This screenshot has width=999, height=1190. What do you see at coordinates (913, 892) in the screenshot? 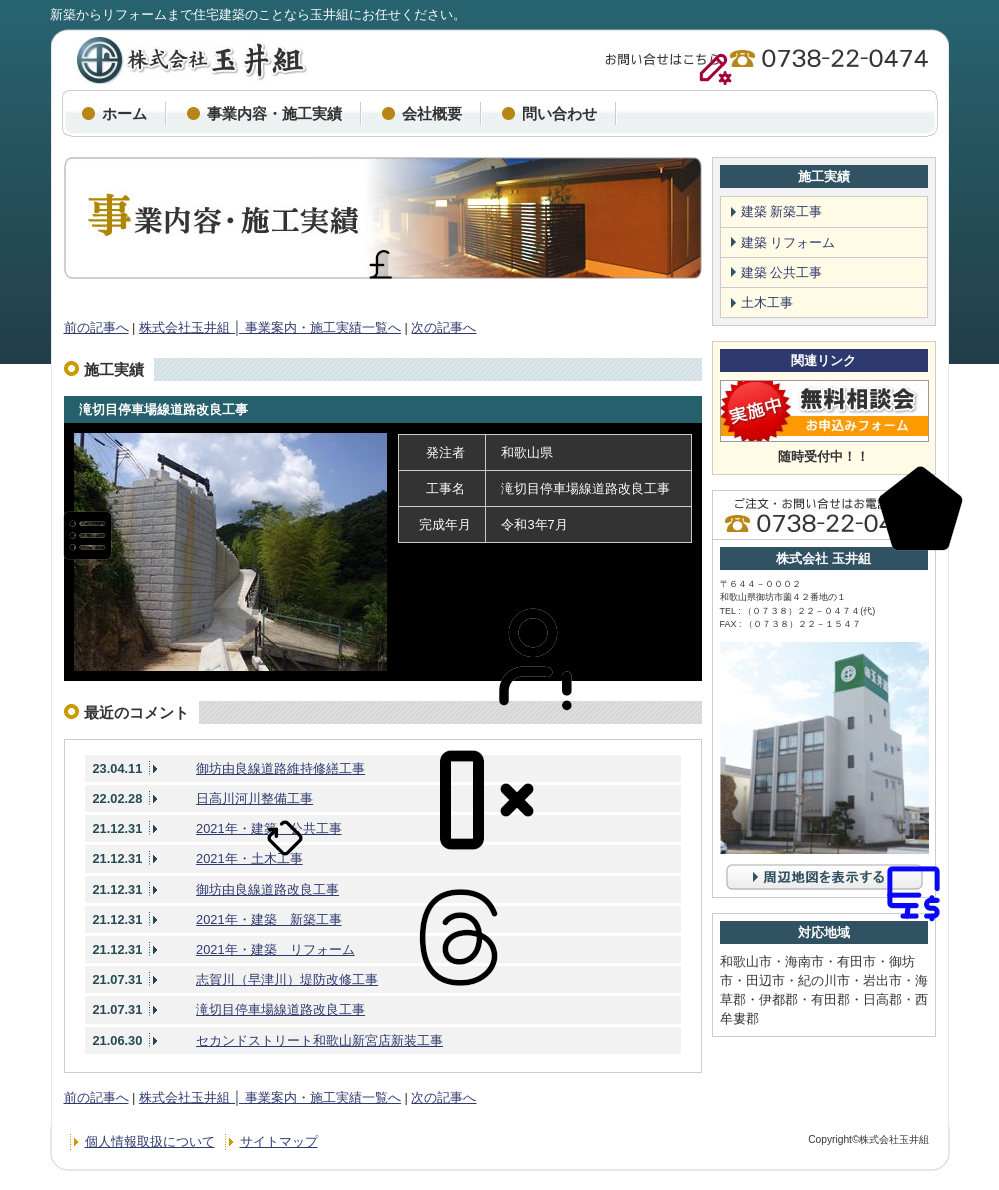
I see `view billing or payment on desktop` at bounding box center [913, 892].